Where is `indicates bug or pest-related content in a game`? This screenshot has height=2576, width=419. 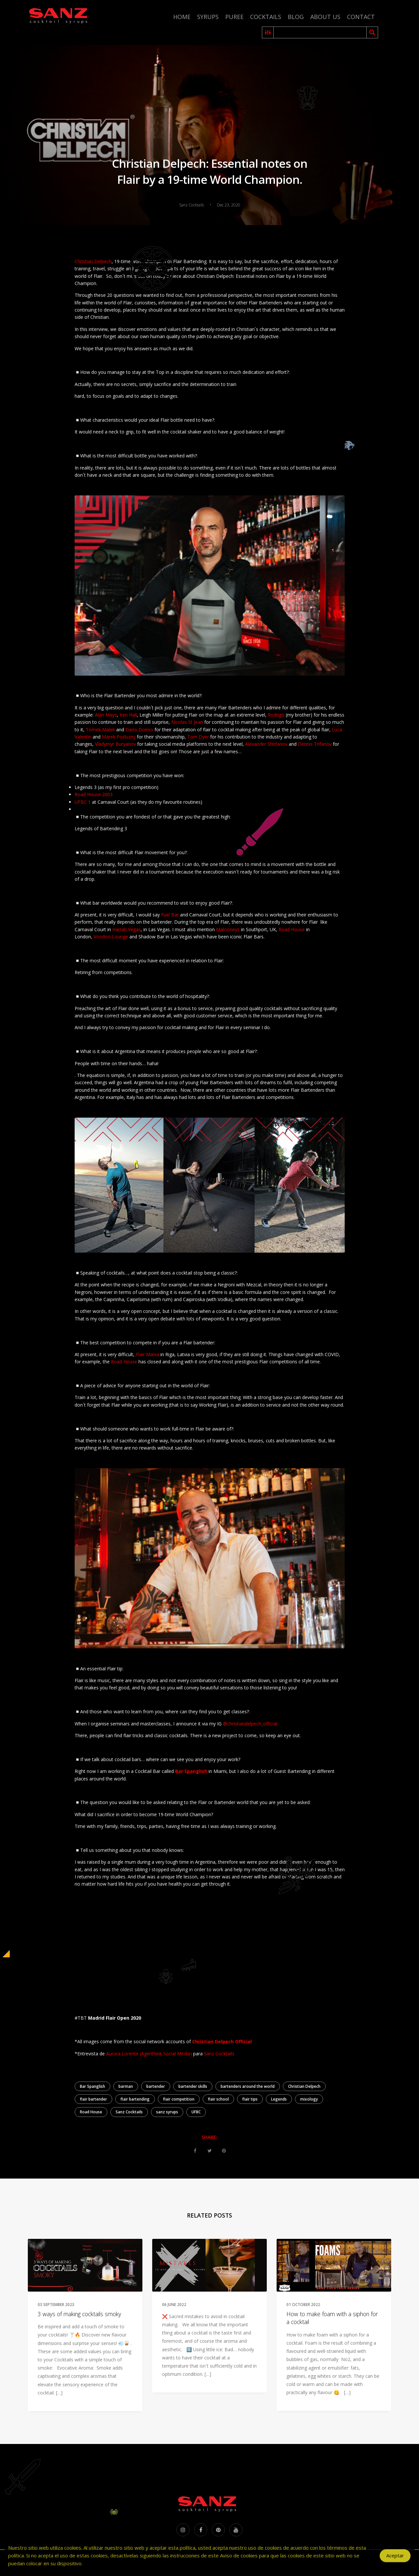 indicates bug or pest-related content in a game is located at coordinates (114, 2512).